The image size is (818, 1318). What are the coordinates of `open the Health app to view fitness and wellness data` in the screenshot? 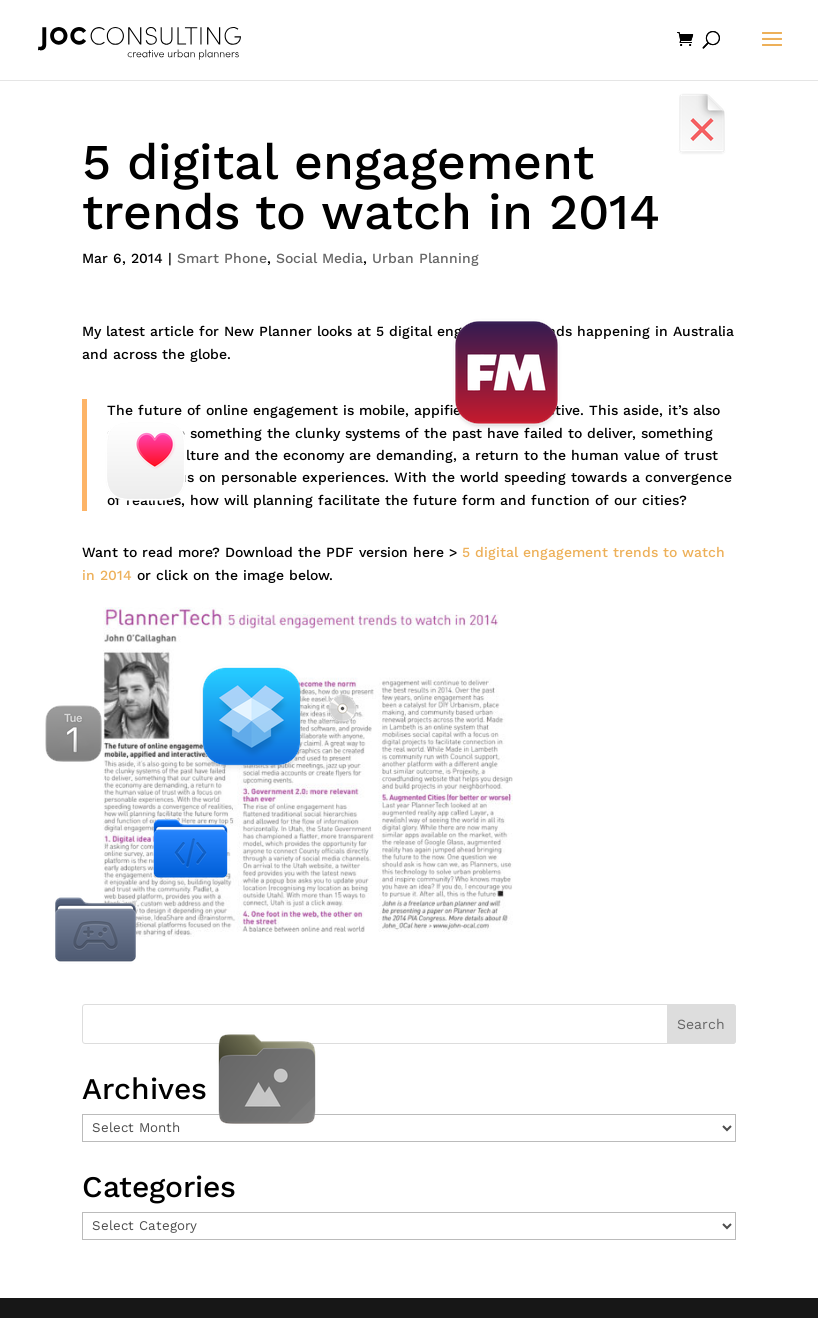 It's located at (145, 460).